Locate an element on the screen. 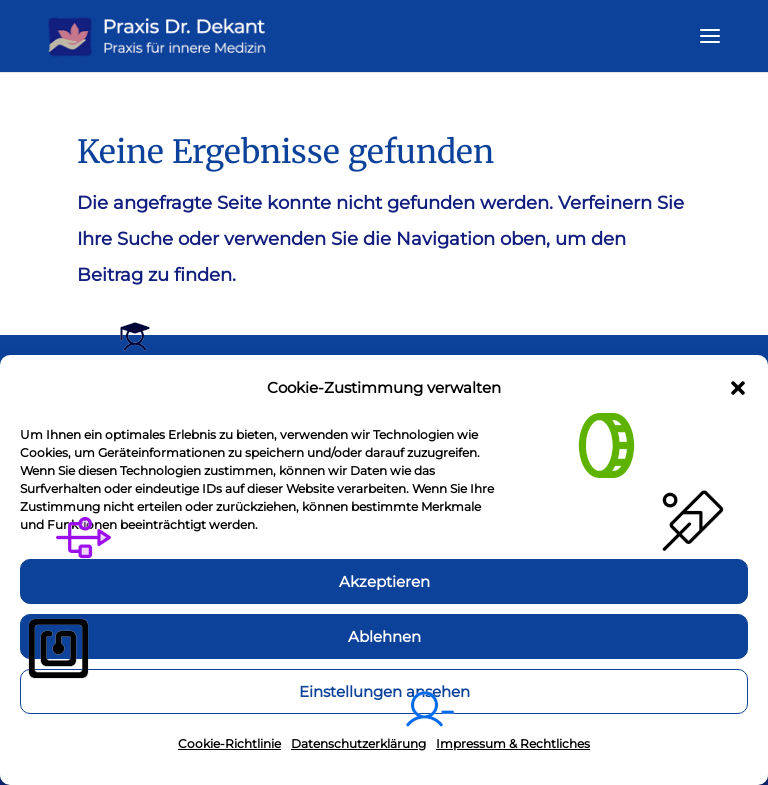  tap to enable nfc connectivity is located at coordinates (58, 648).